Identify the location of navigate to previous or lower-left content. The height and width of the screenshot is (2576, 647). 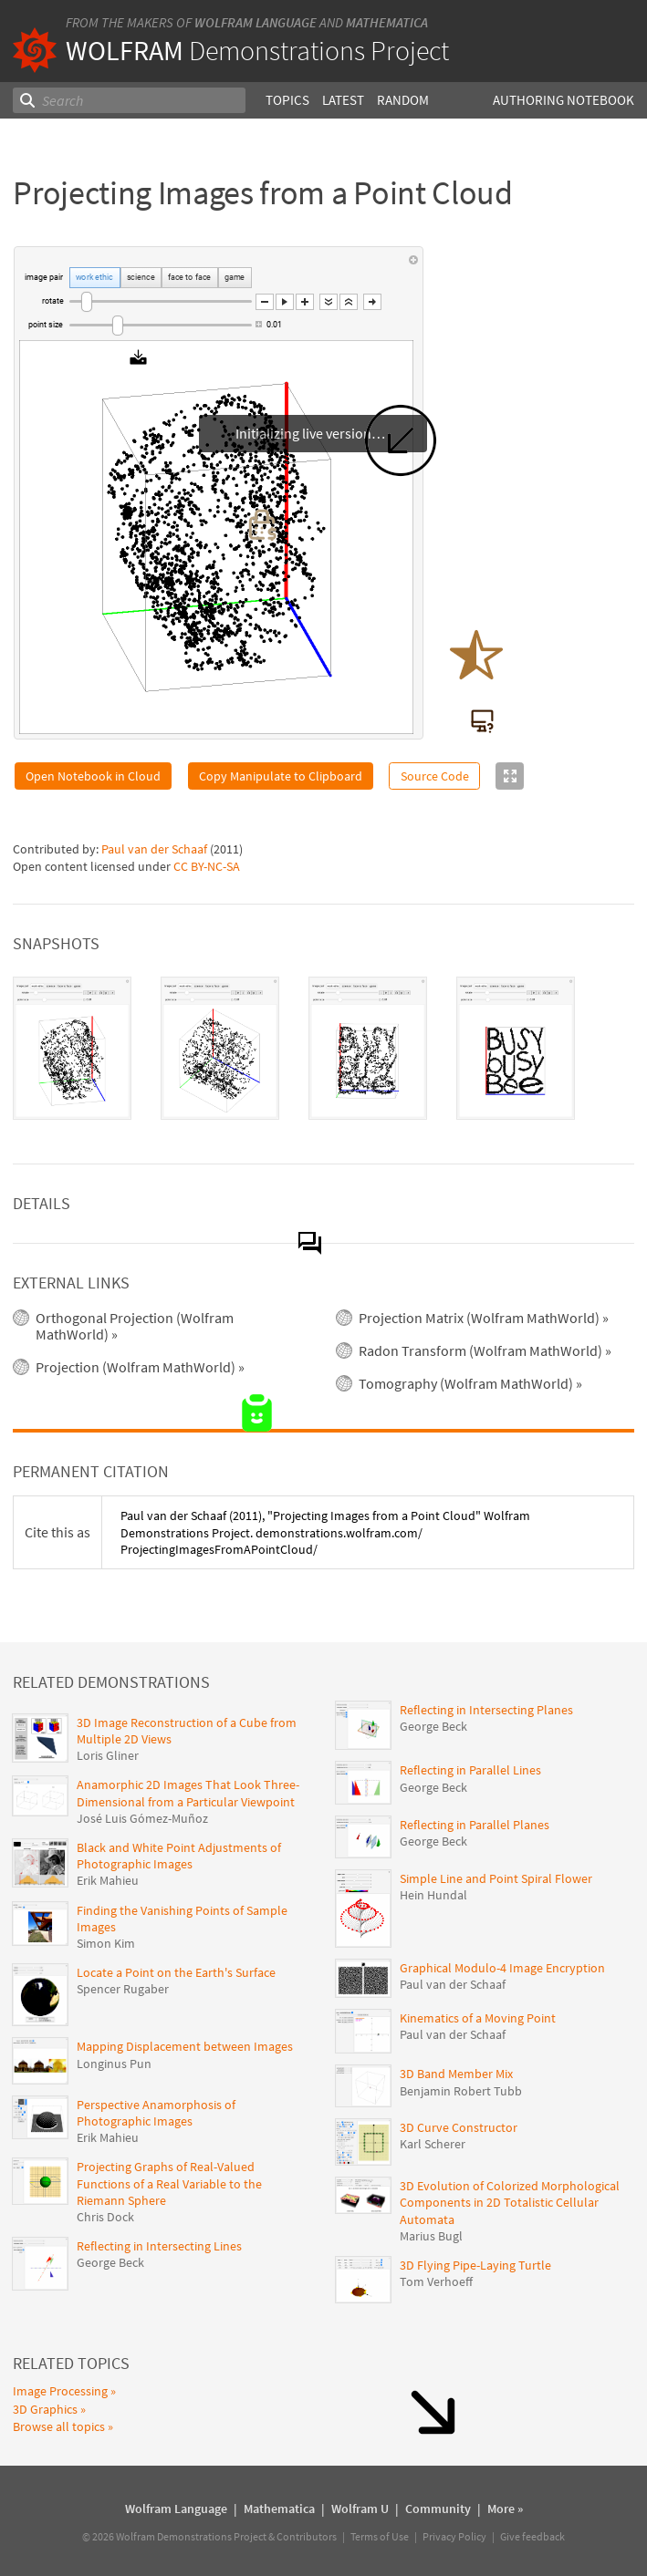
(401, 440).